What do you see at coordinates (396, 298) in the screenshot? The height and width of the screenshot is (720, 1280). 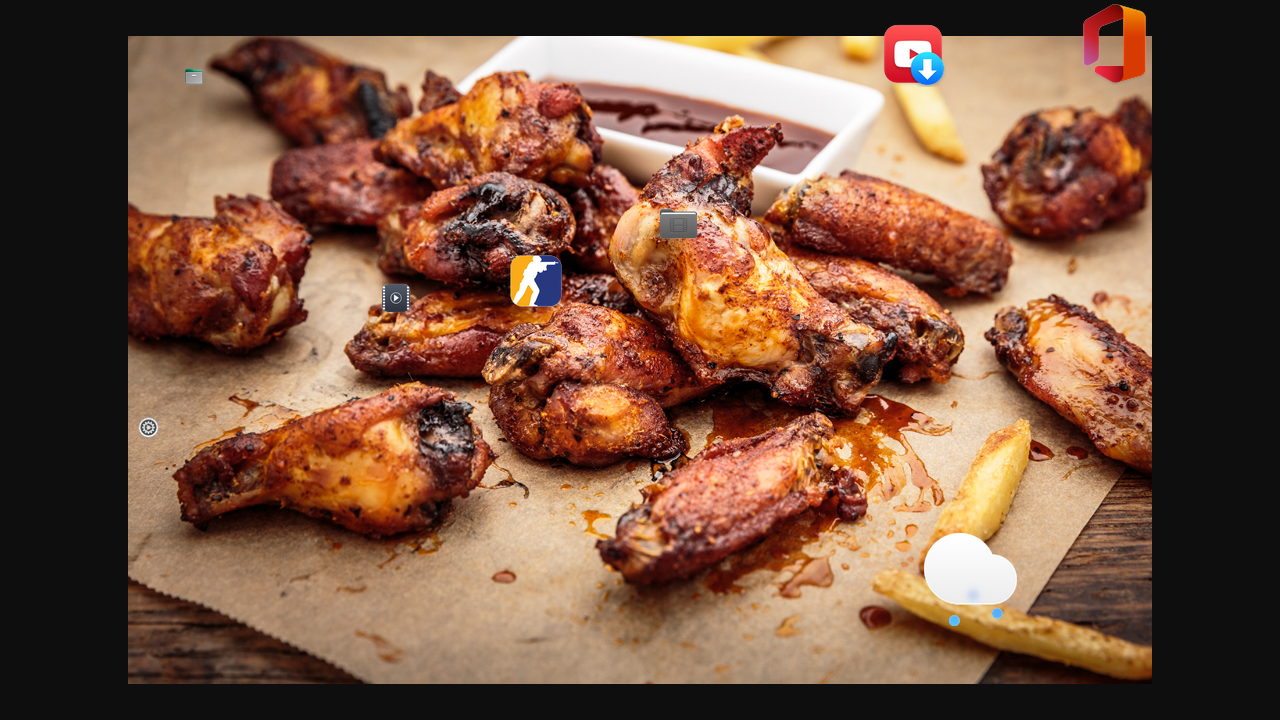 I see `open kdenlive video editor` at bounding box center [396, 298].